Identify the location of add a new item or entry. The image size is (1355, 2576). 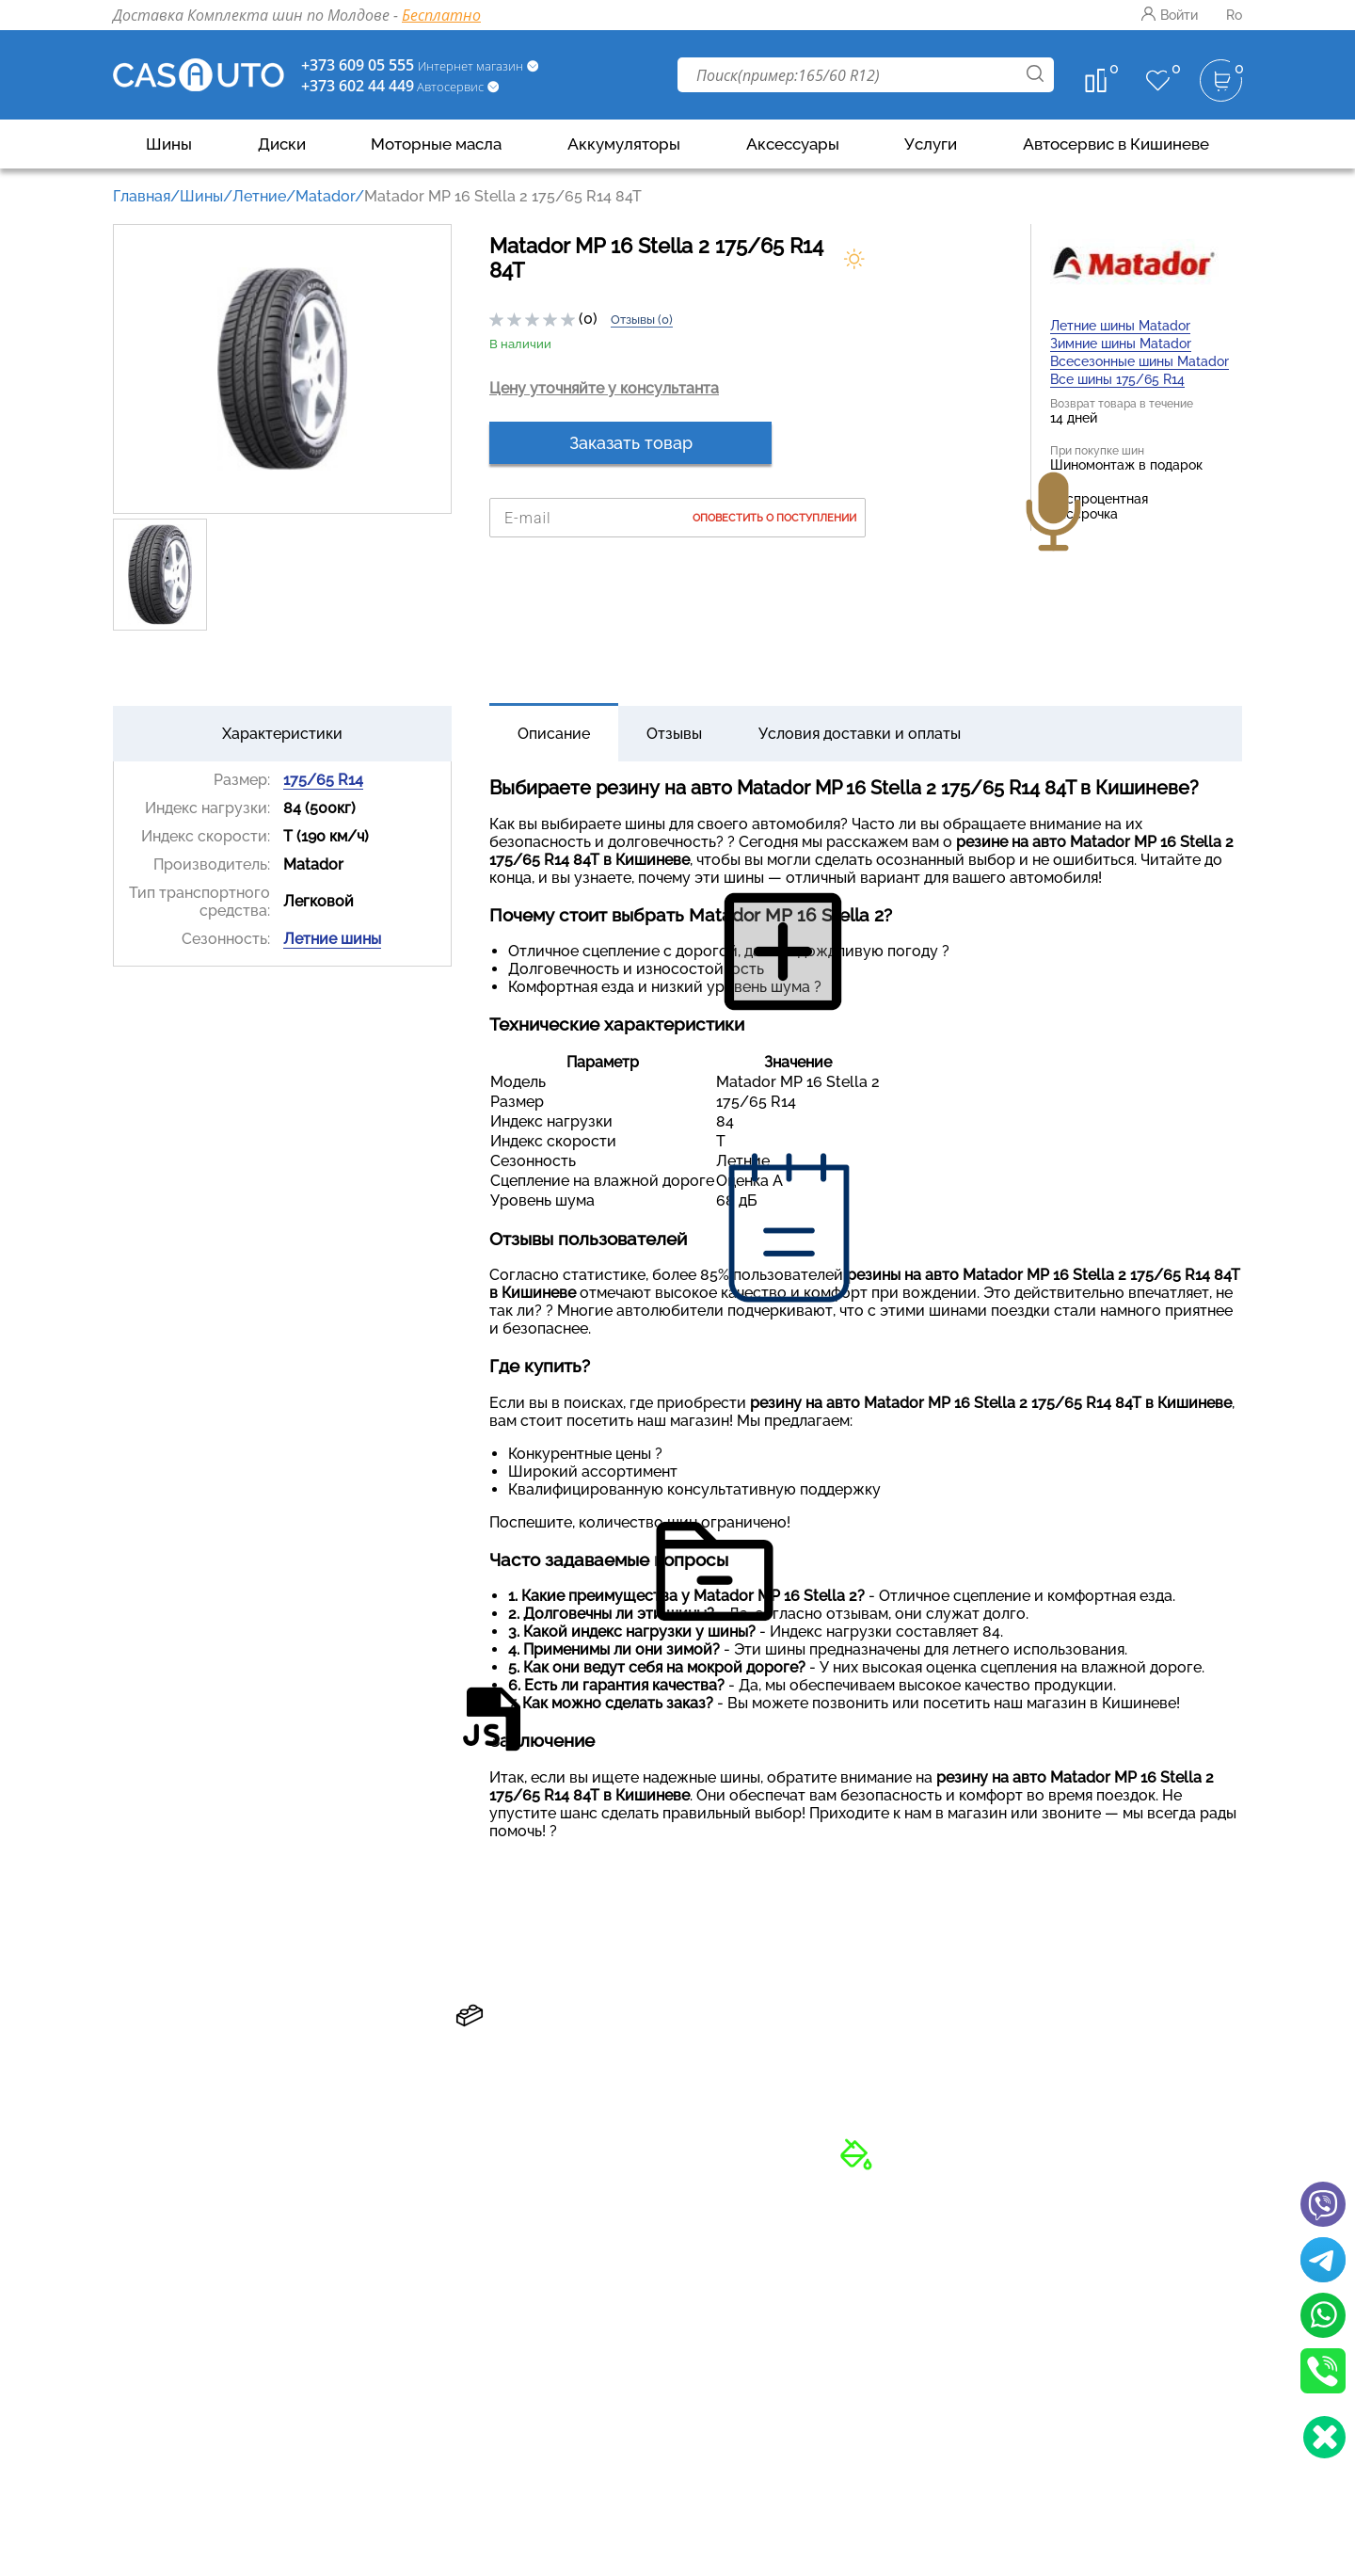
(783, 952).